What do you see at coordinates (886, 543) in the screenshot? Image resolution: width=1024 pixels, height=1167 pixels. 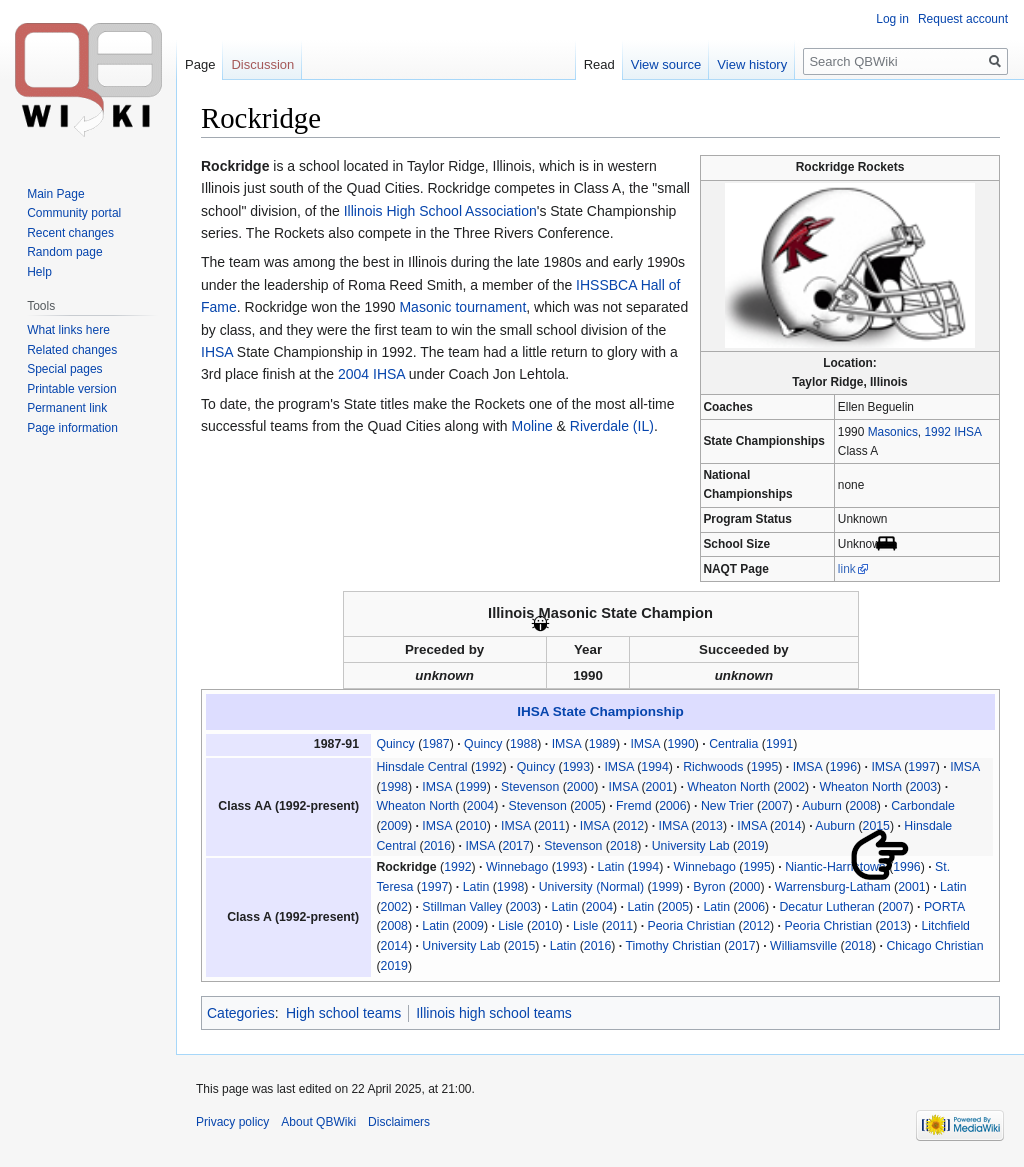 I see `view hotel room or accommodation options` at bounding box center [886, 543].